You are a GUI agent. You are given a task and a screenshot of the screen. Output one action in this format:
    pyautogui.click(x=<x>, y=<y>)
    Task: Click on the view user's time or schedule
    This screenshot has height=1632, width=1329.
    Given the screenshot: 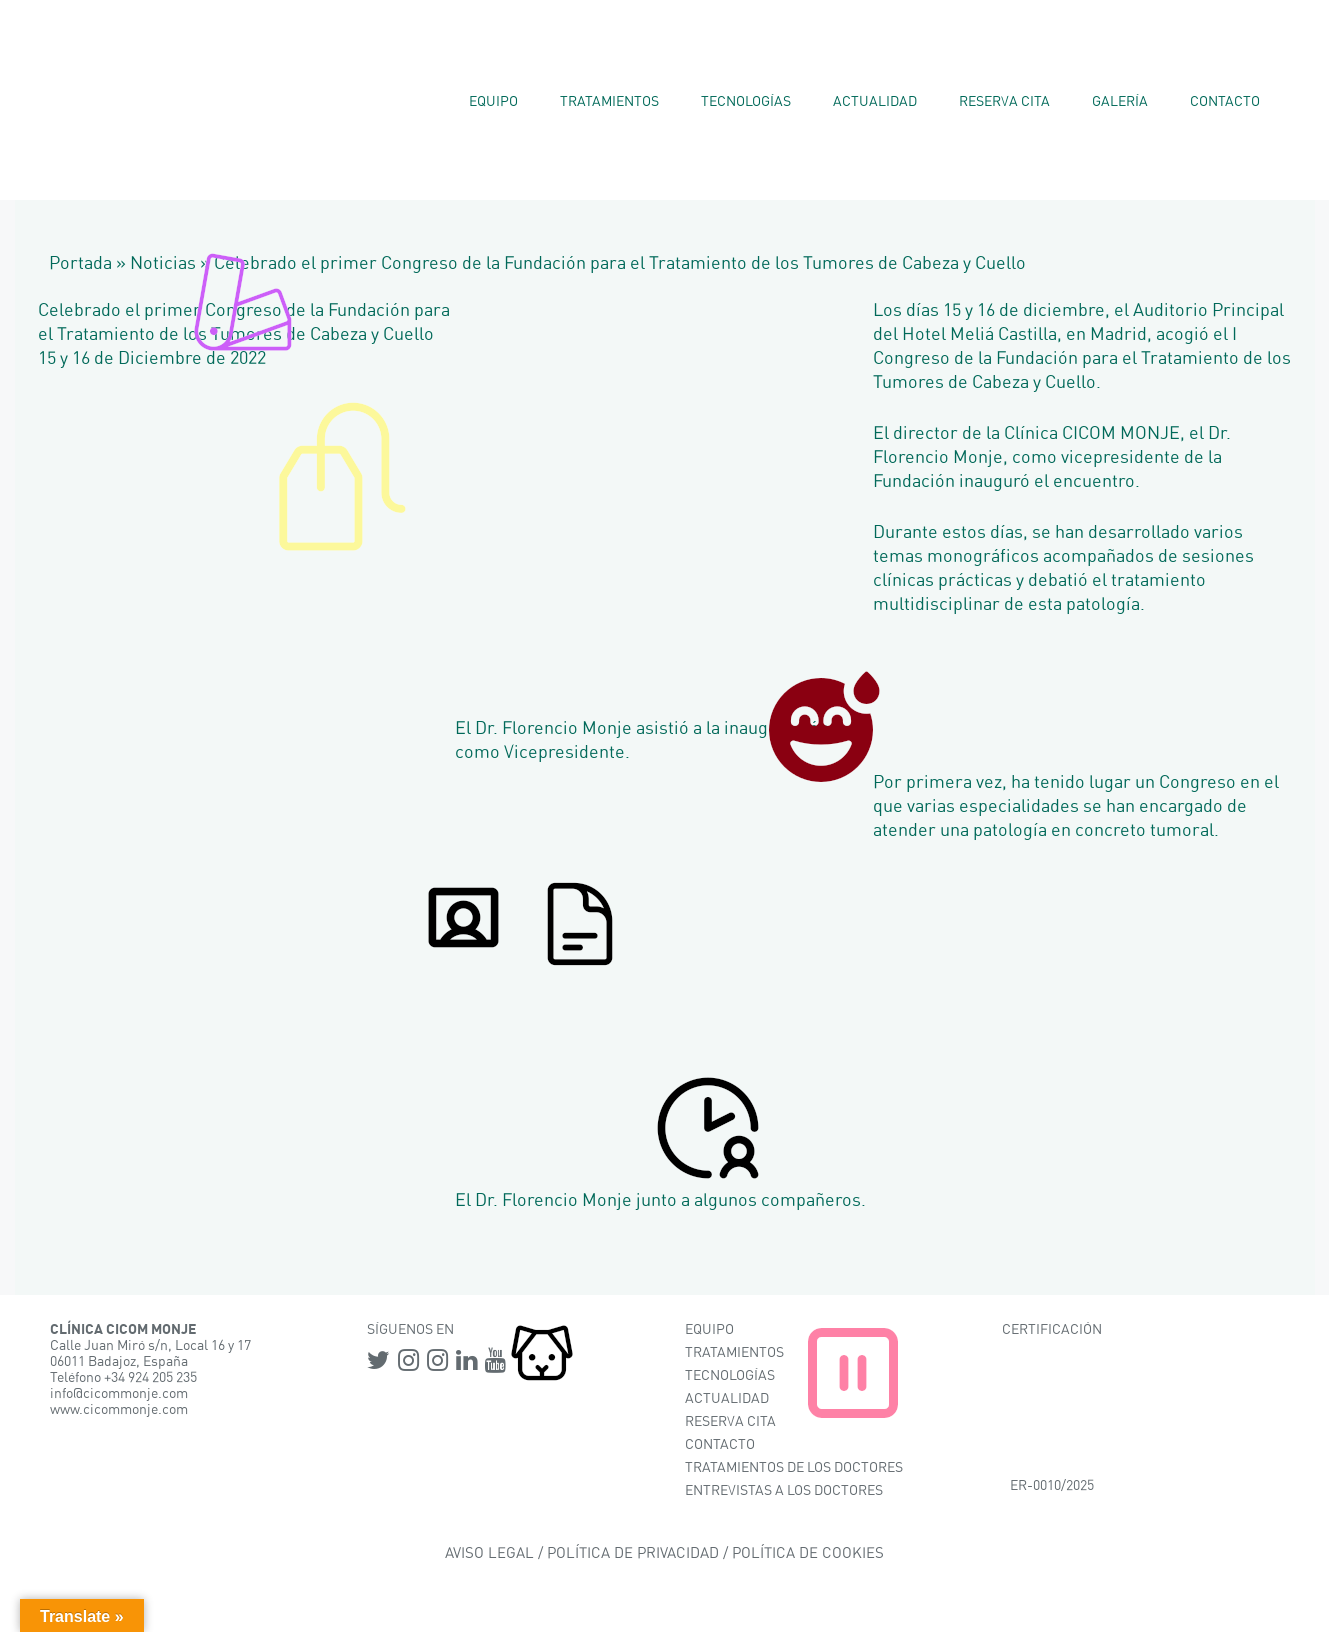 What is the action you would take?
    pyautogui.click(x=708, y=1128)
    